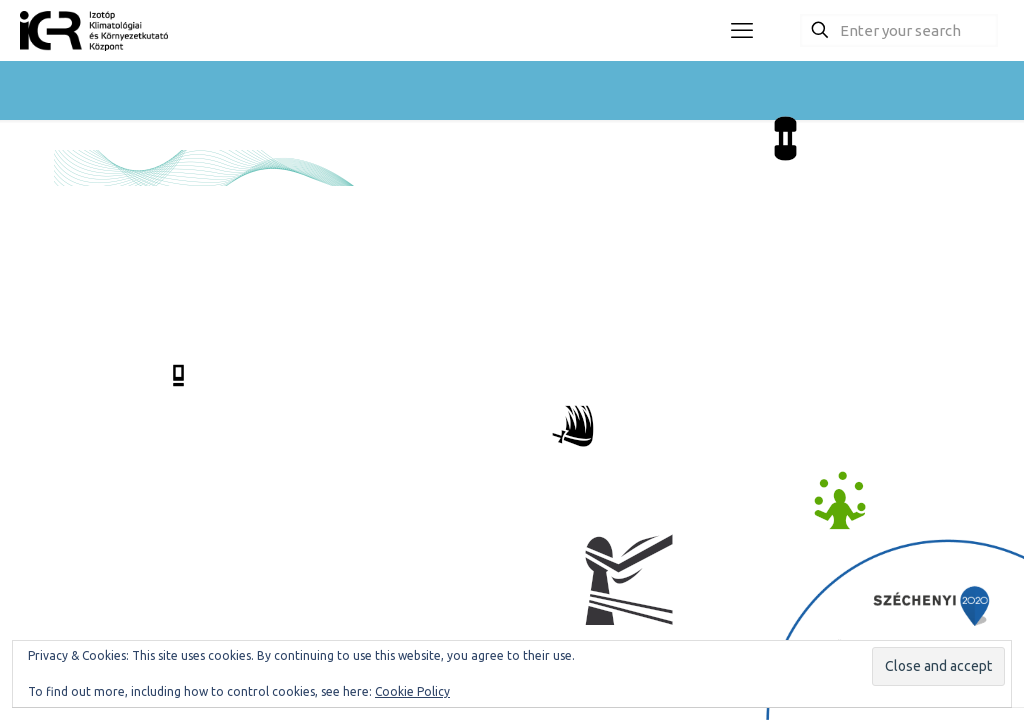 The image size is (1024, 720). What do you see at coordinates (573, 426) in the screenshot?
I see `perform a slash attack in combat` at bounding box center [573, 426].